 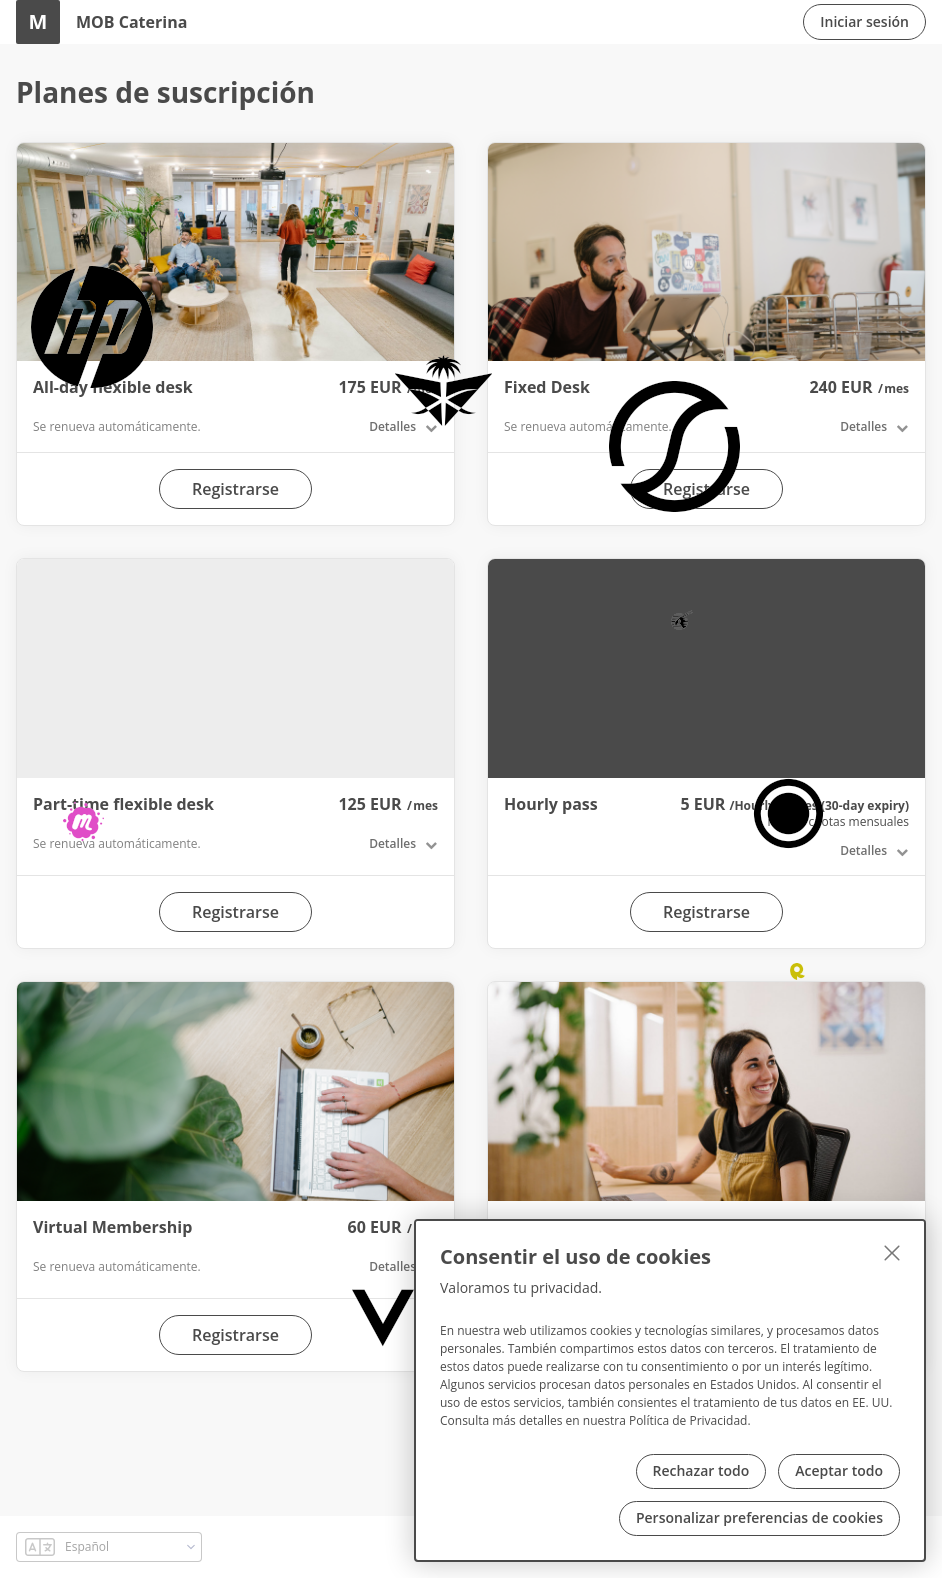 What do you see at coordinates (682, 620) in the screenshot?
I see `qatar airways logo` at bounding box center [682, 620].